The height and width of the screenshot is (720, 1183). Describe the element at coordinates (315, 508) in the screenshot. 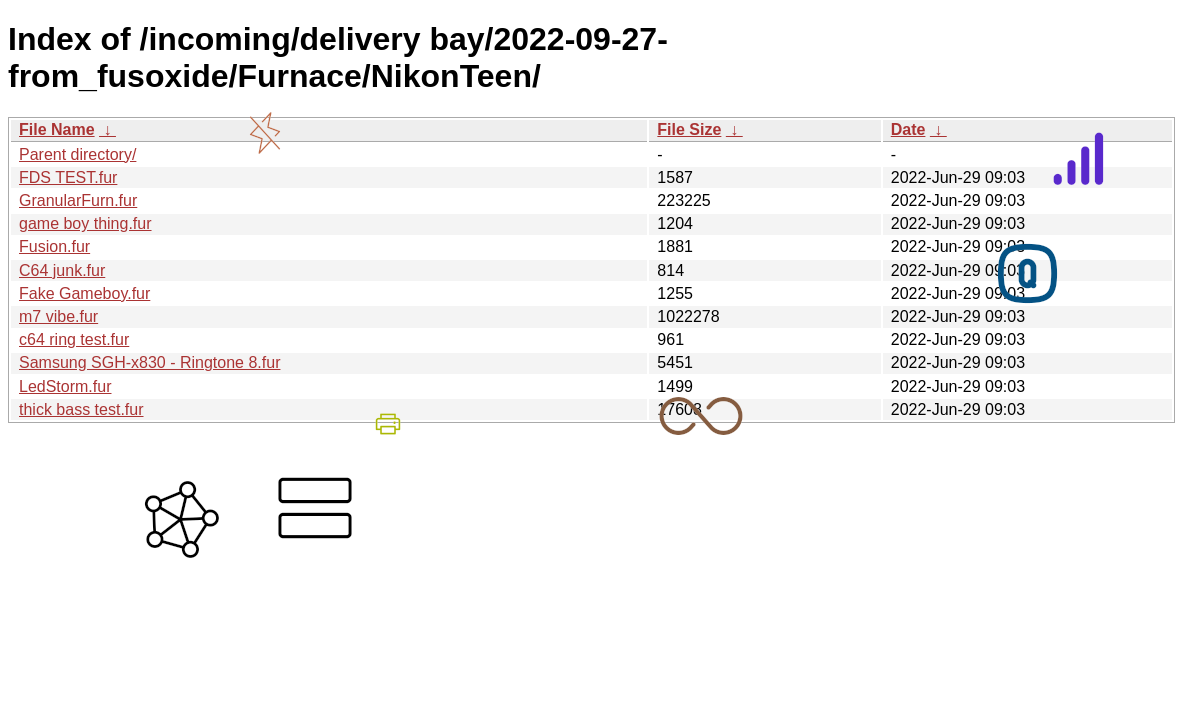

I see `switch to row layout view` at that location.